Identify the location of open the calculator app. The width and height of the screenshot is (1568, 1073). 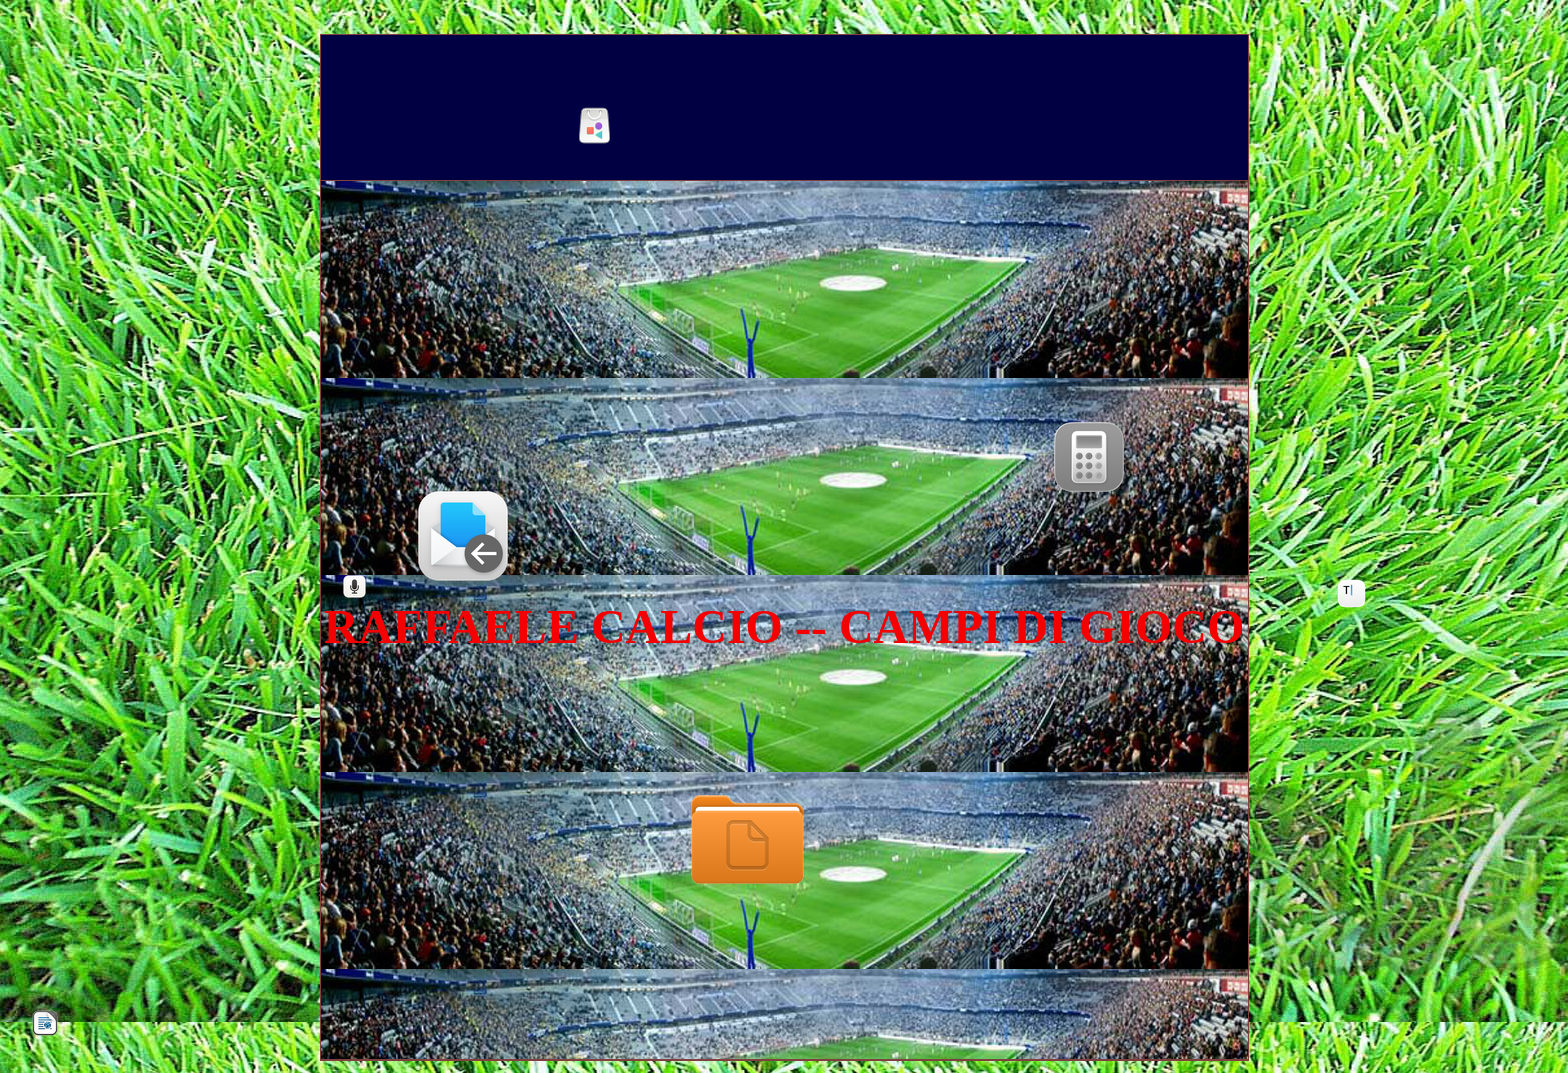
(1089, 457).